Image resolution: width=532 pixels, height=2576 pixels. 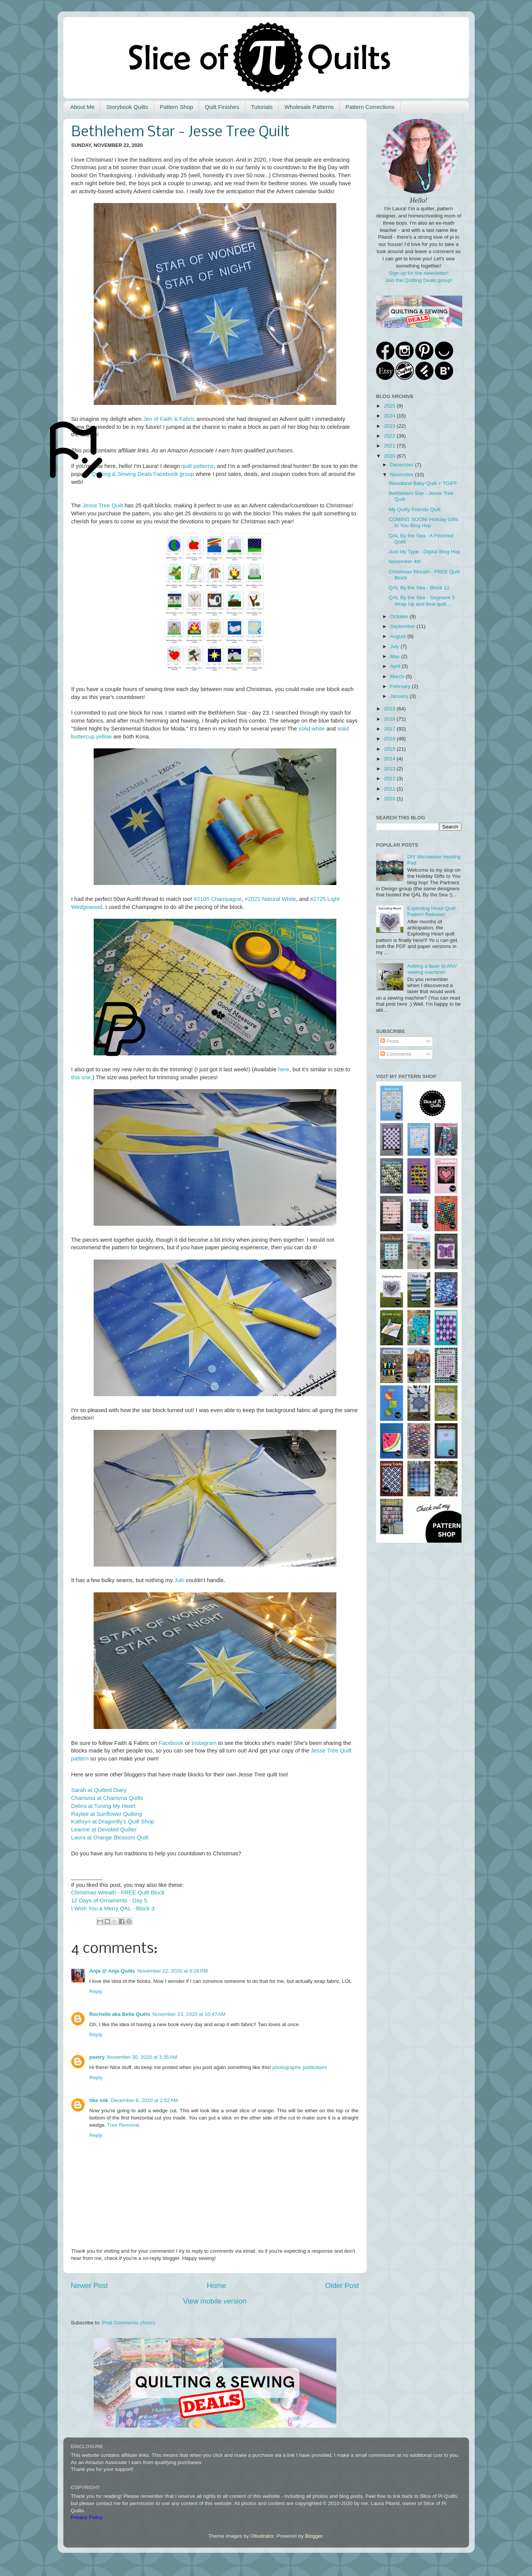 What do you see at coordinates (118, 1029) in the screenshot?
I see `pay with PayPal` at bounding box center [118, 1029].